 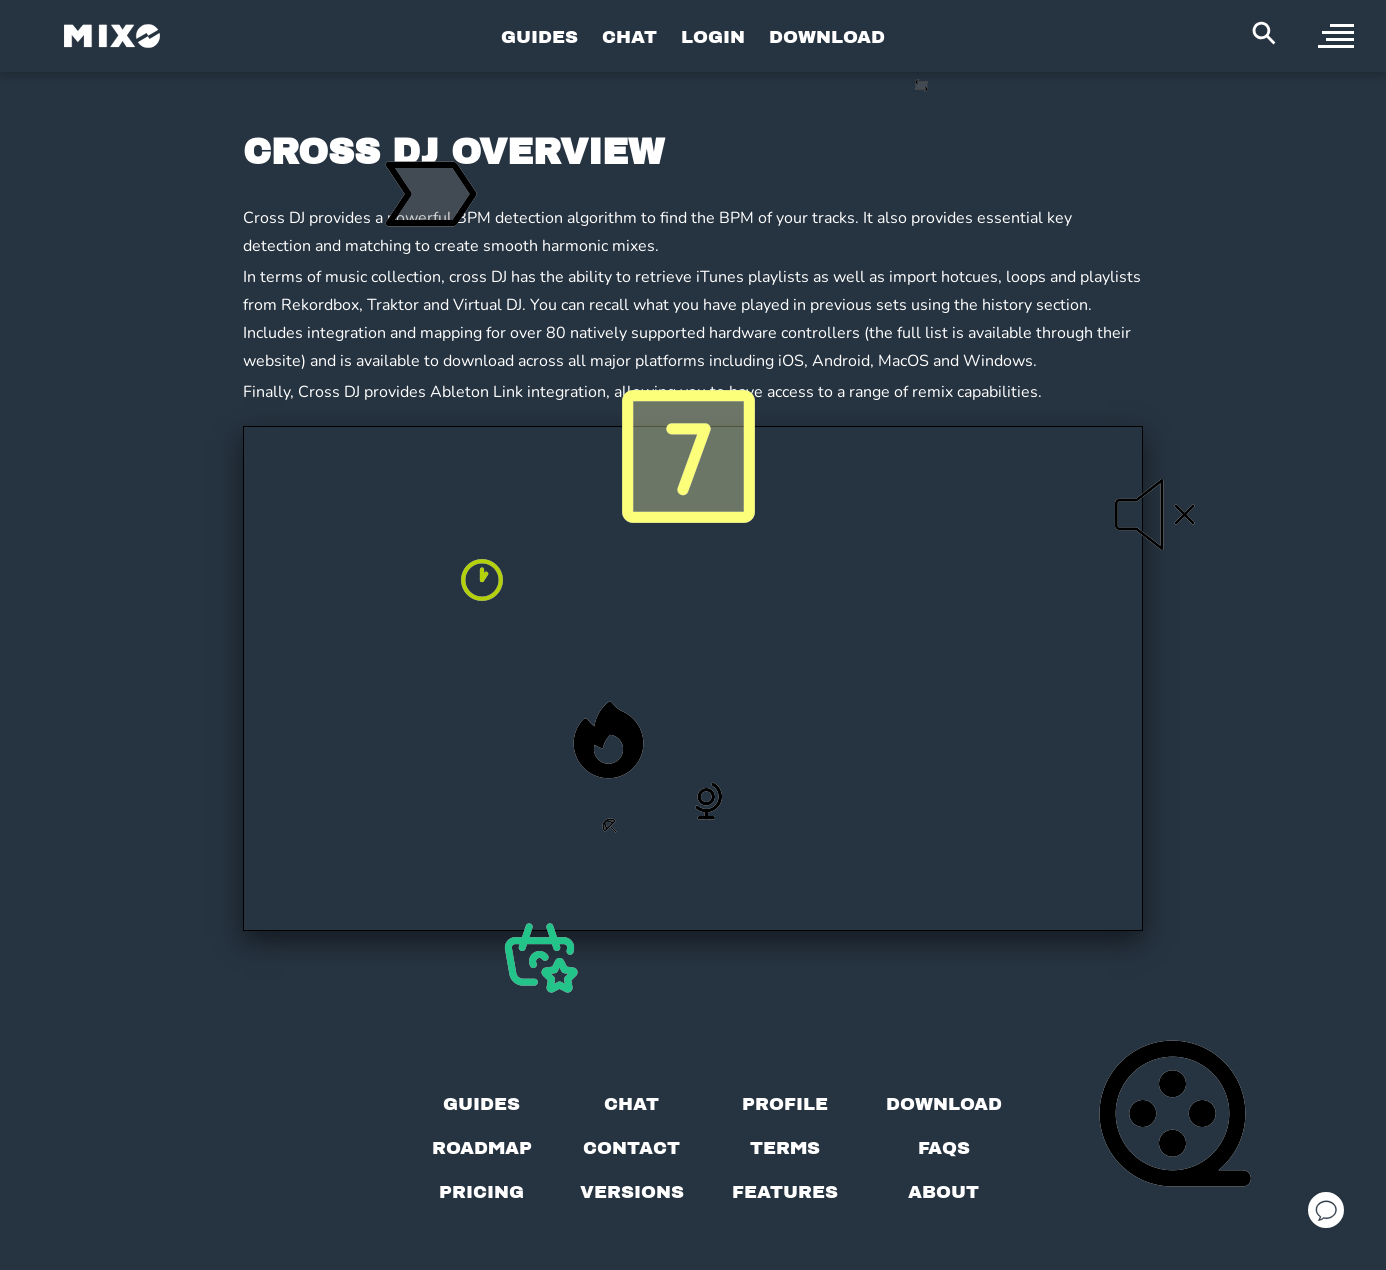 What do you see at coordinates (688, 456) in the screenshot?
I see `select or navigate to item number seven` at bounding box center [688, 456].